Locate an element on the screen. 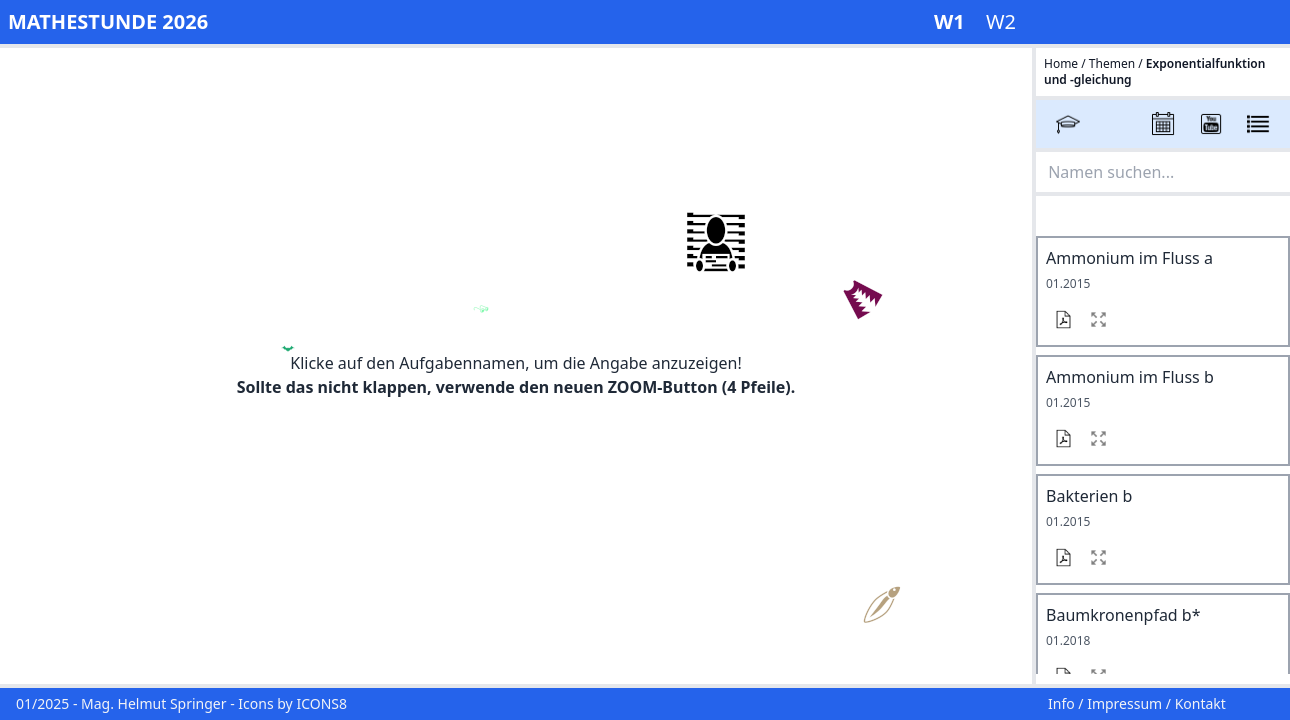 This screenshot has width=1290, height=720. indicates halloween or spooky theme content is located at coordinates (288, 349).